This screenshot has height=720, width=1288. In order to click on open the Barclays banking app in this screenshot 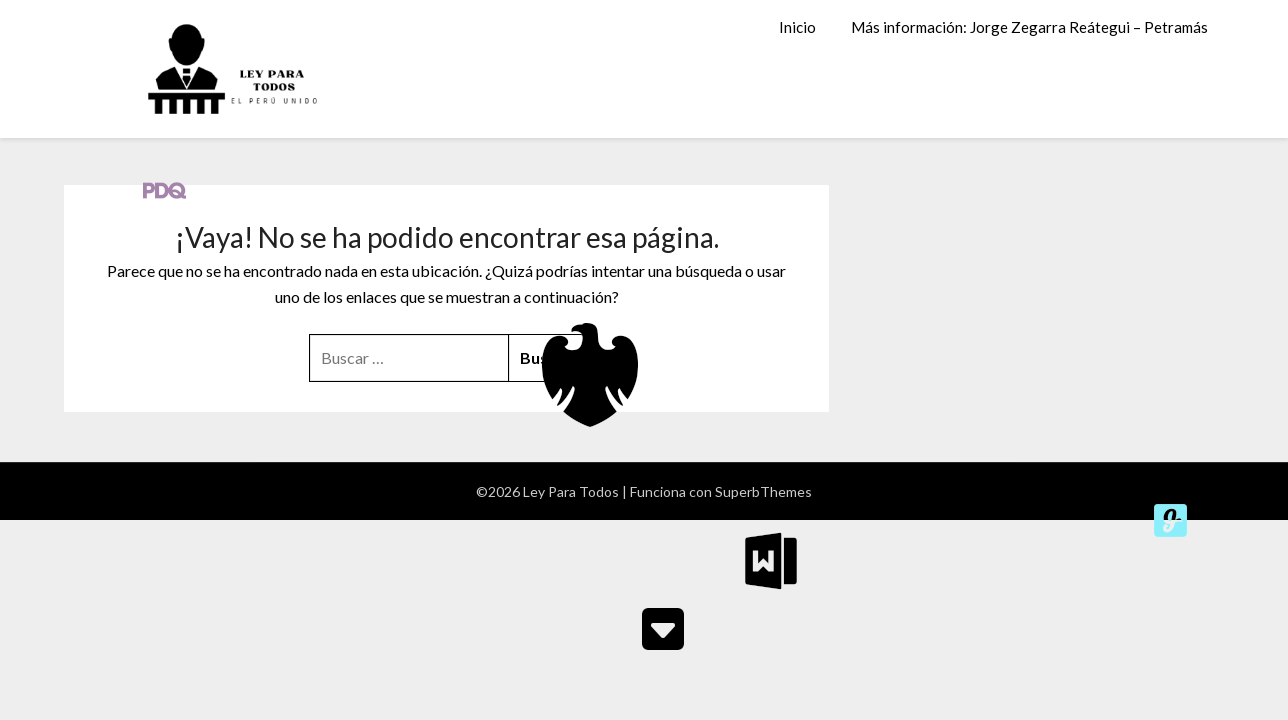, I will do `click(590, 375)`.